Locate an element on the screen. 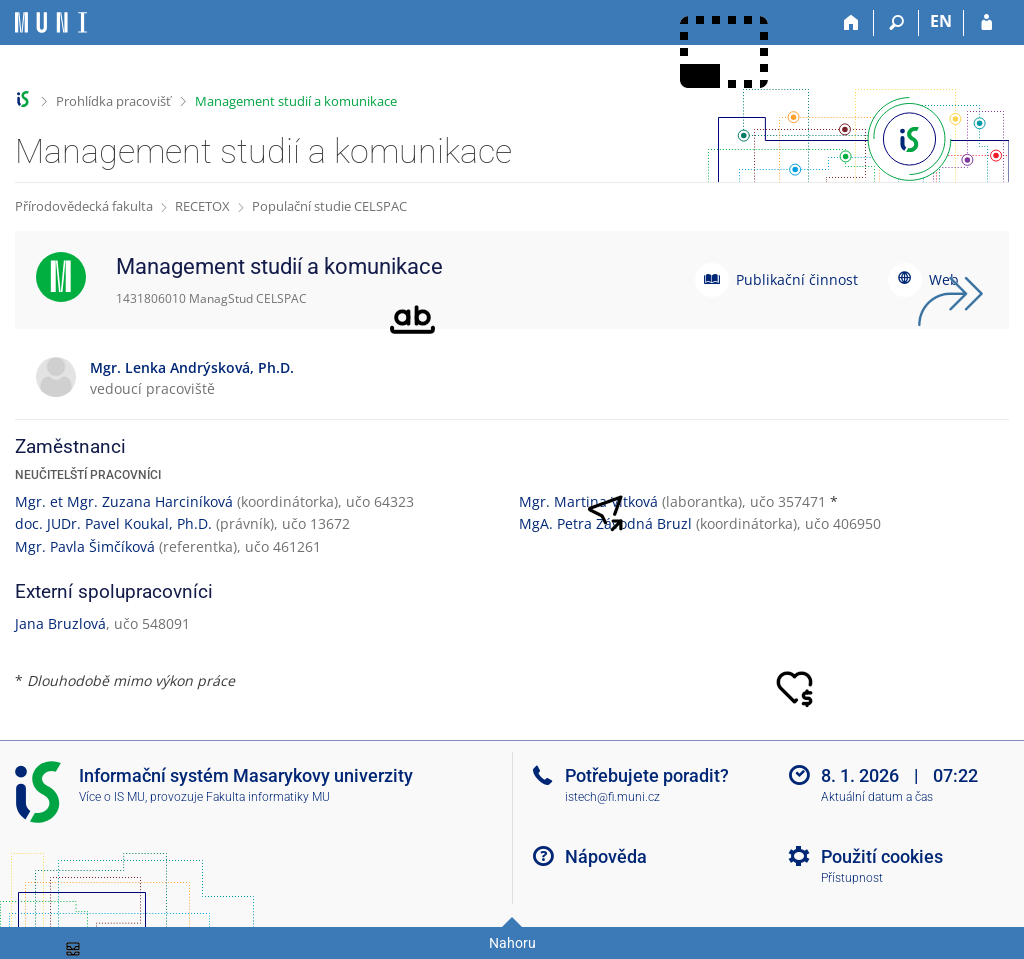  view all inboxes in one place is located at coordinates (73, 949).